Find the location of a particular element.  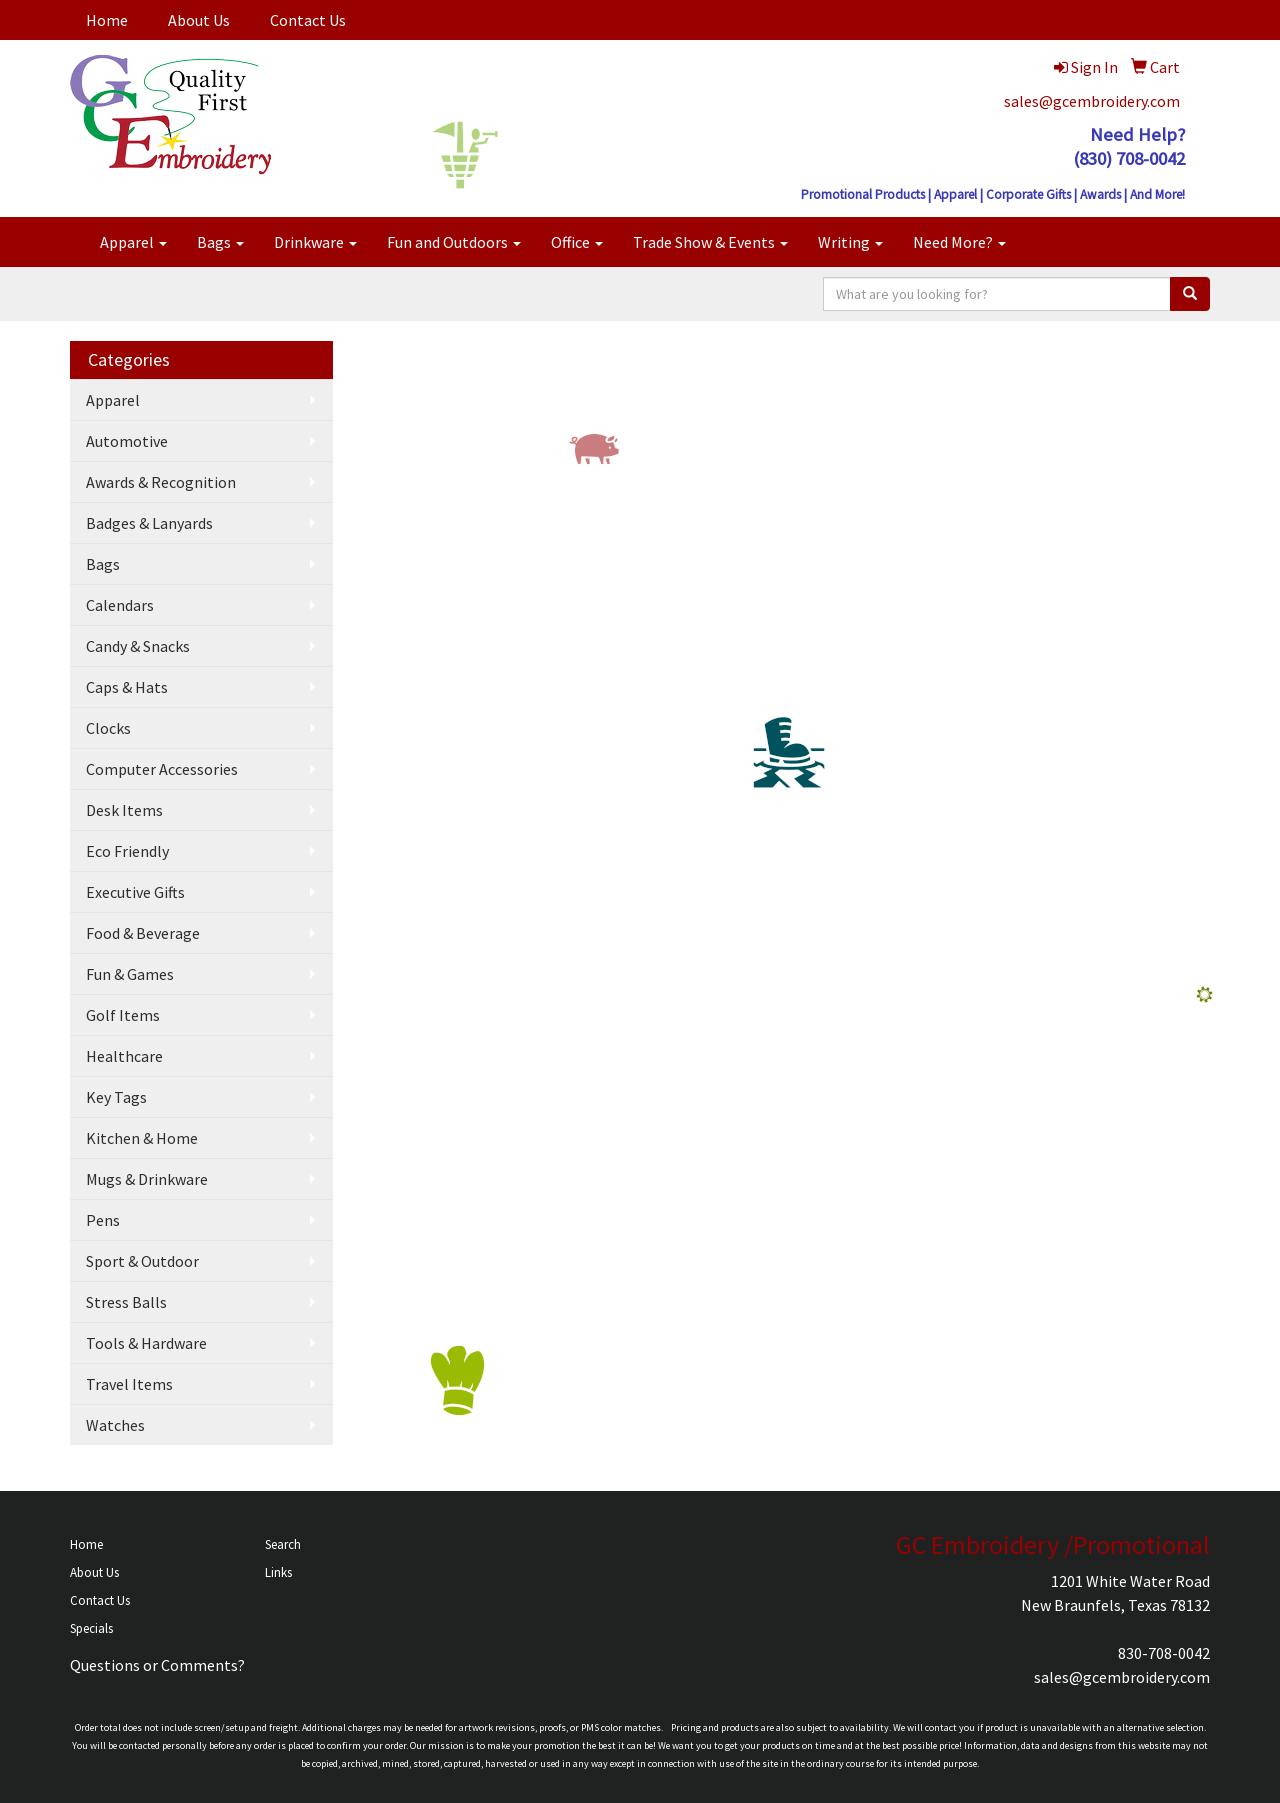

access cooking or recipe features is located at coordinates (457, 1380).